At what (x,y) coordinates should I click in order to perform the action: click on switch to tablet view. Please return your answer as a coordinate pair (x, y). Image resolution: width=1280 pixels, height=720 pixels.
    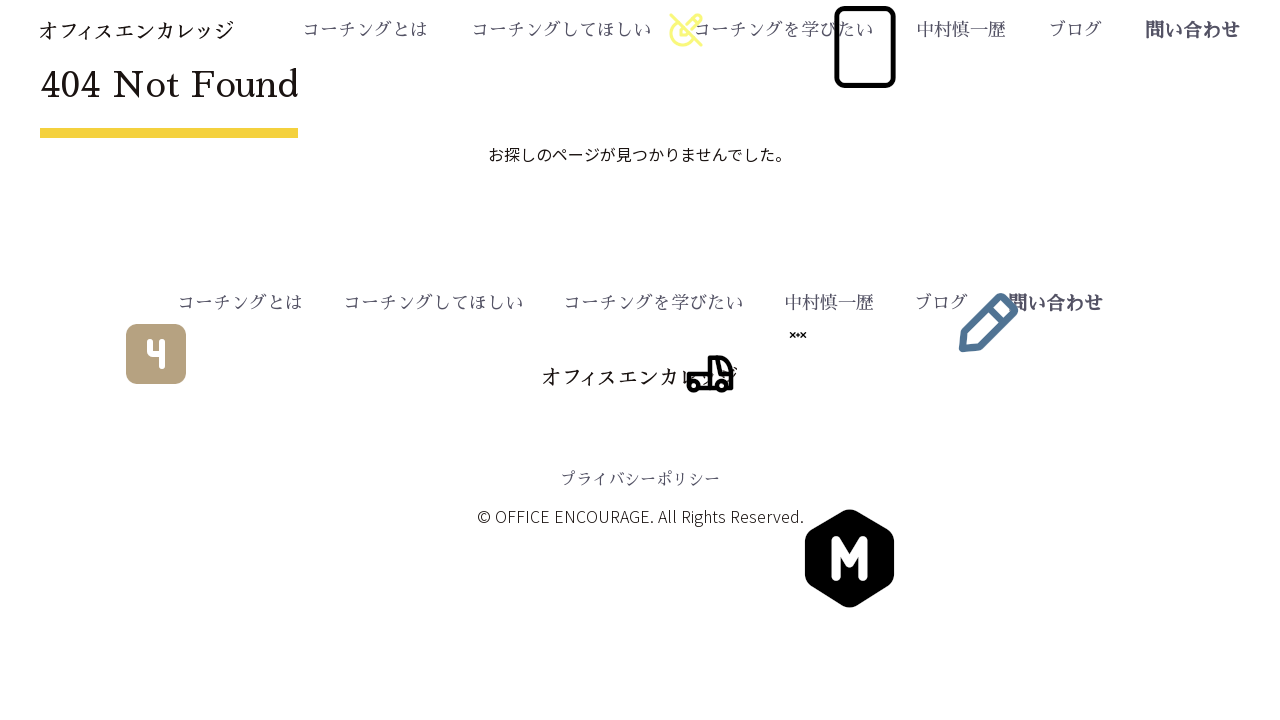
    Looking at the image, I should click on (865, 47).